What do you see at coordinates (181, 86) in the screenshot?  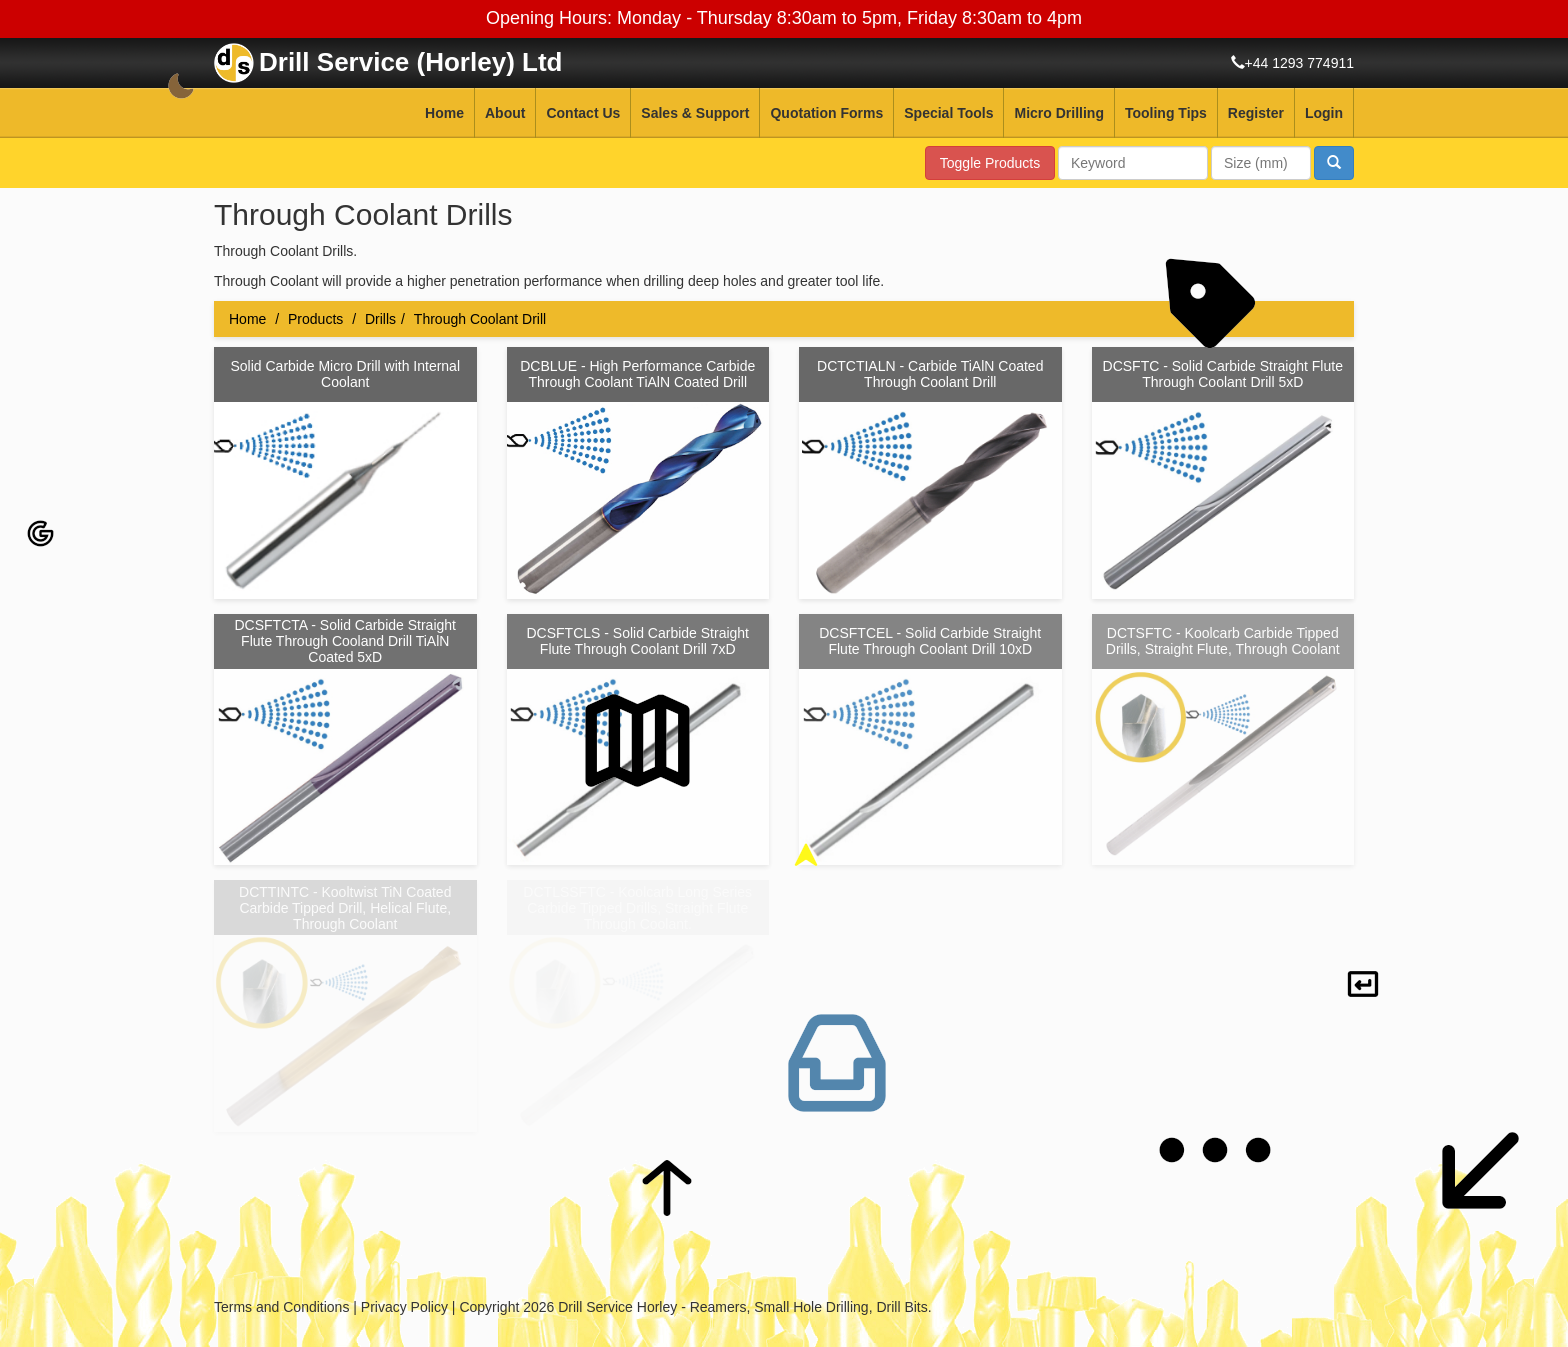 I see `switch to dark mode` at bounding box center [181, 86].